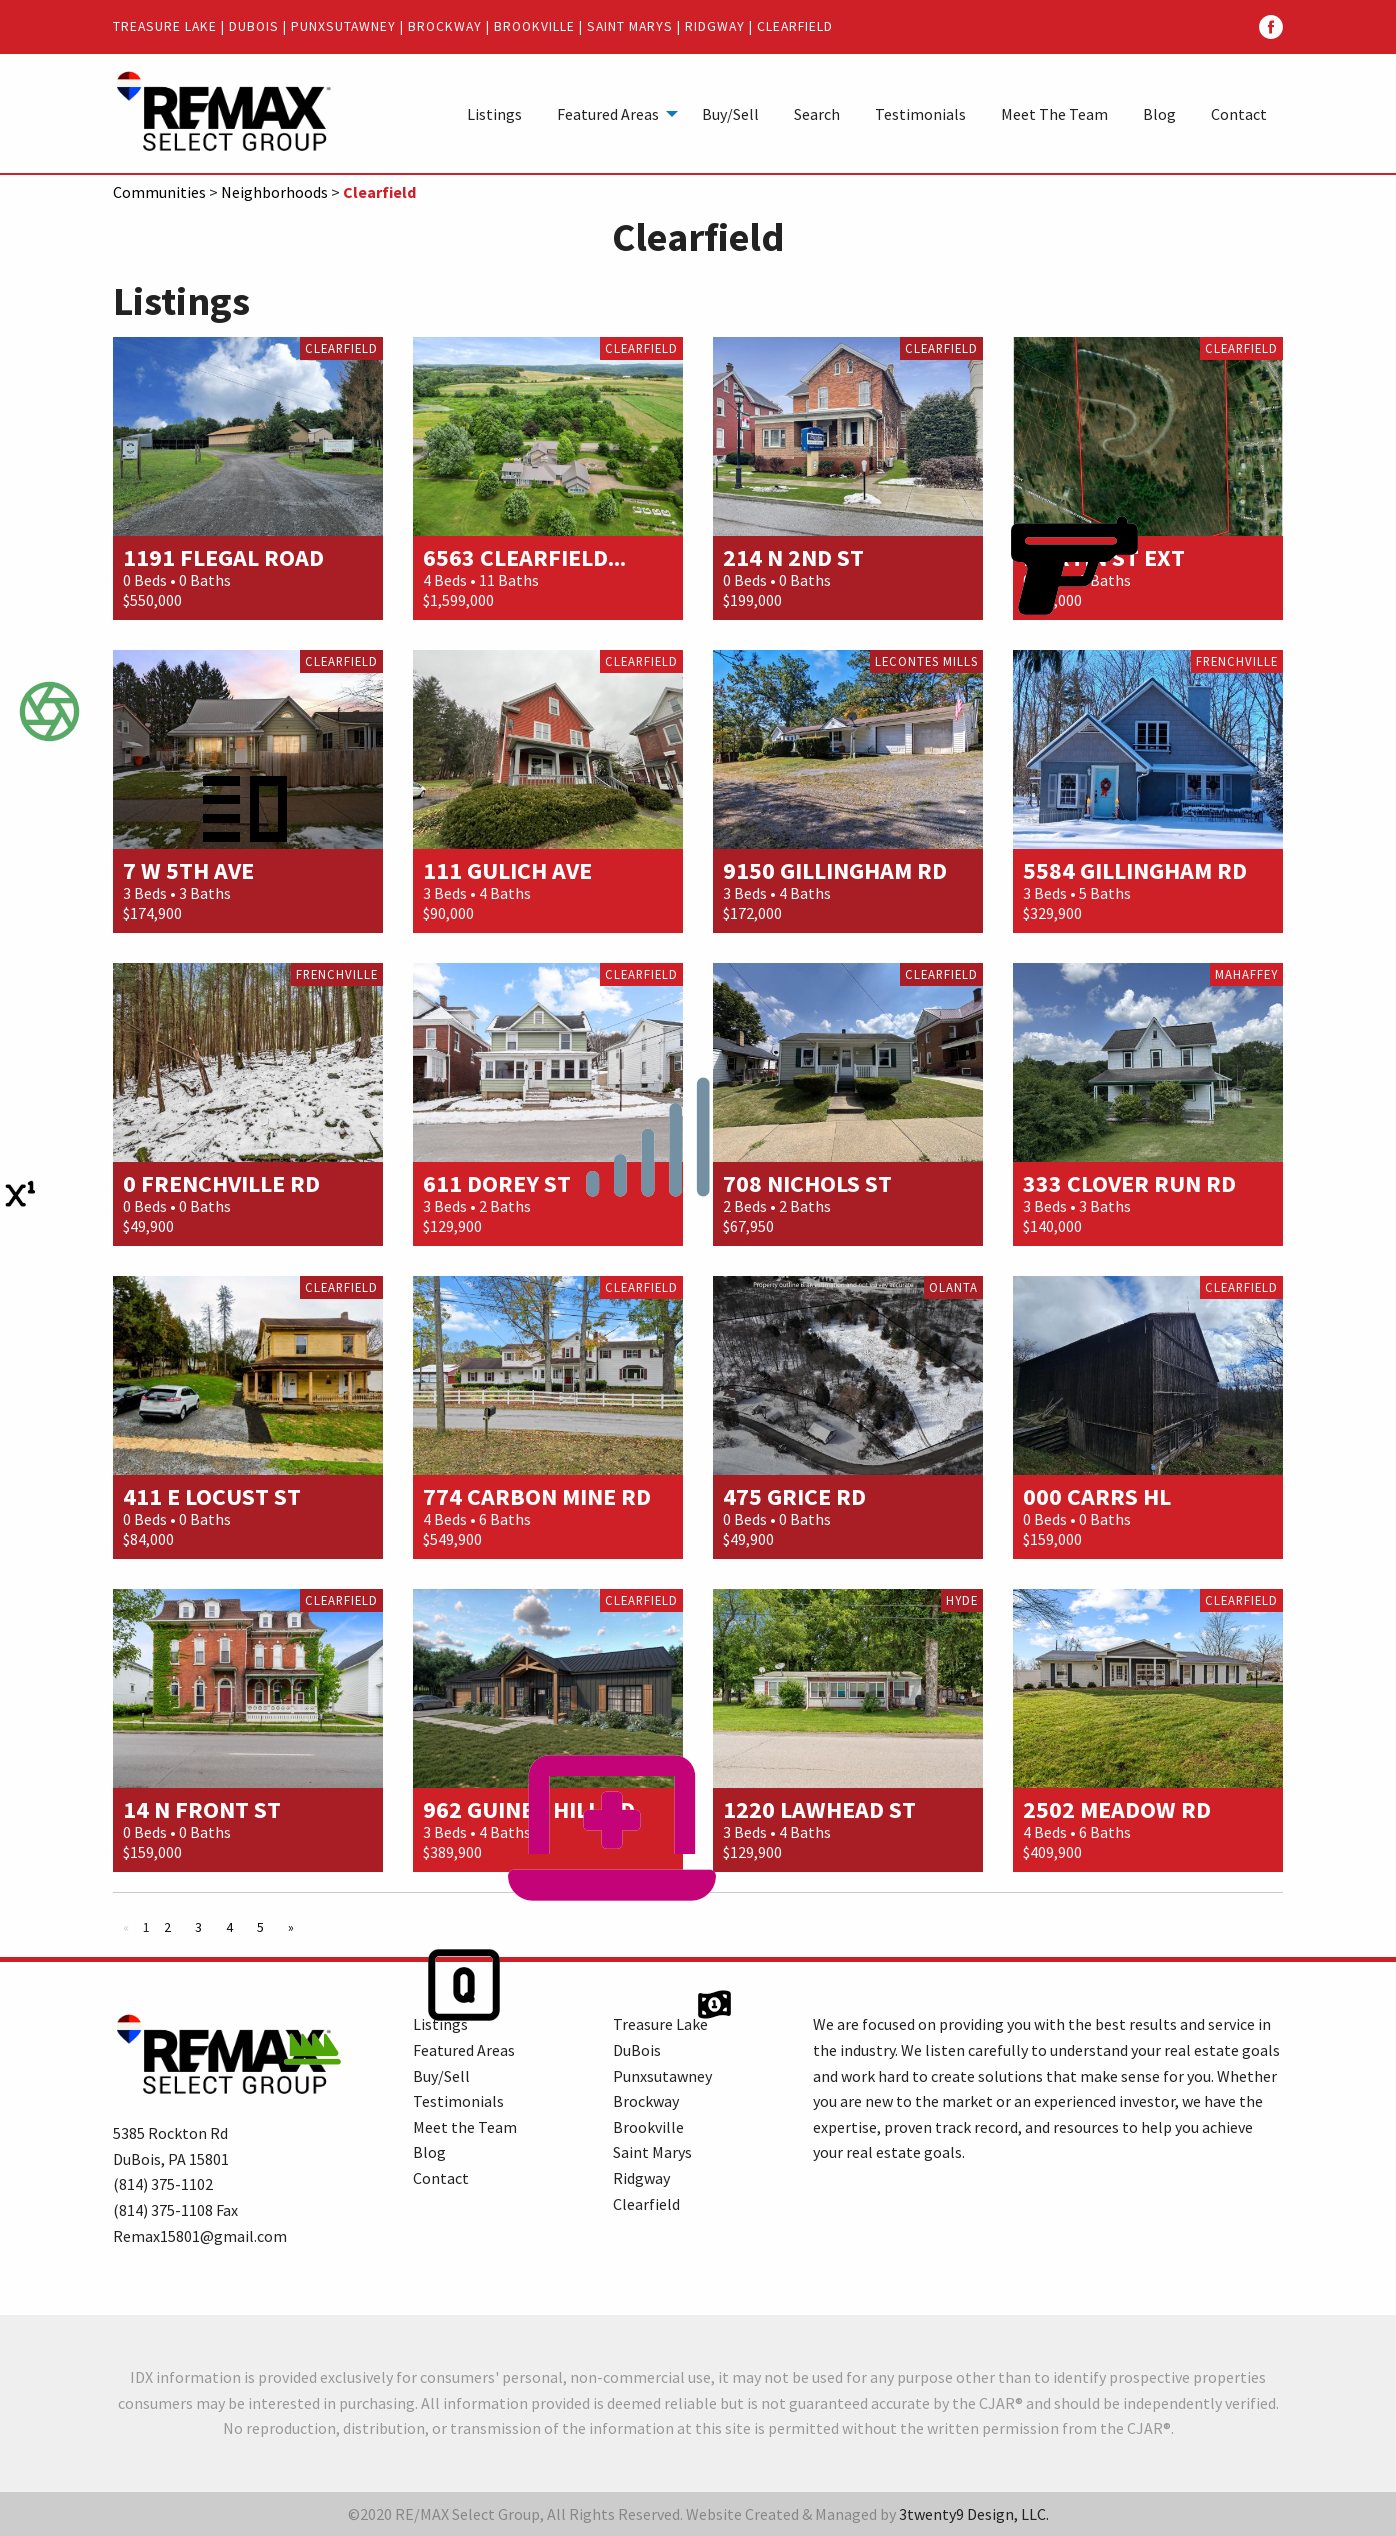 Image resolution: width=1396 pixels, height=2536 pixels. I want to click on toggle vertical split view layout, so click(245, 809).